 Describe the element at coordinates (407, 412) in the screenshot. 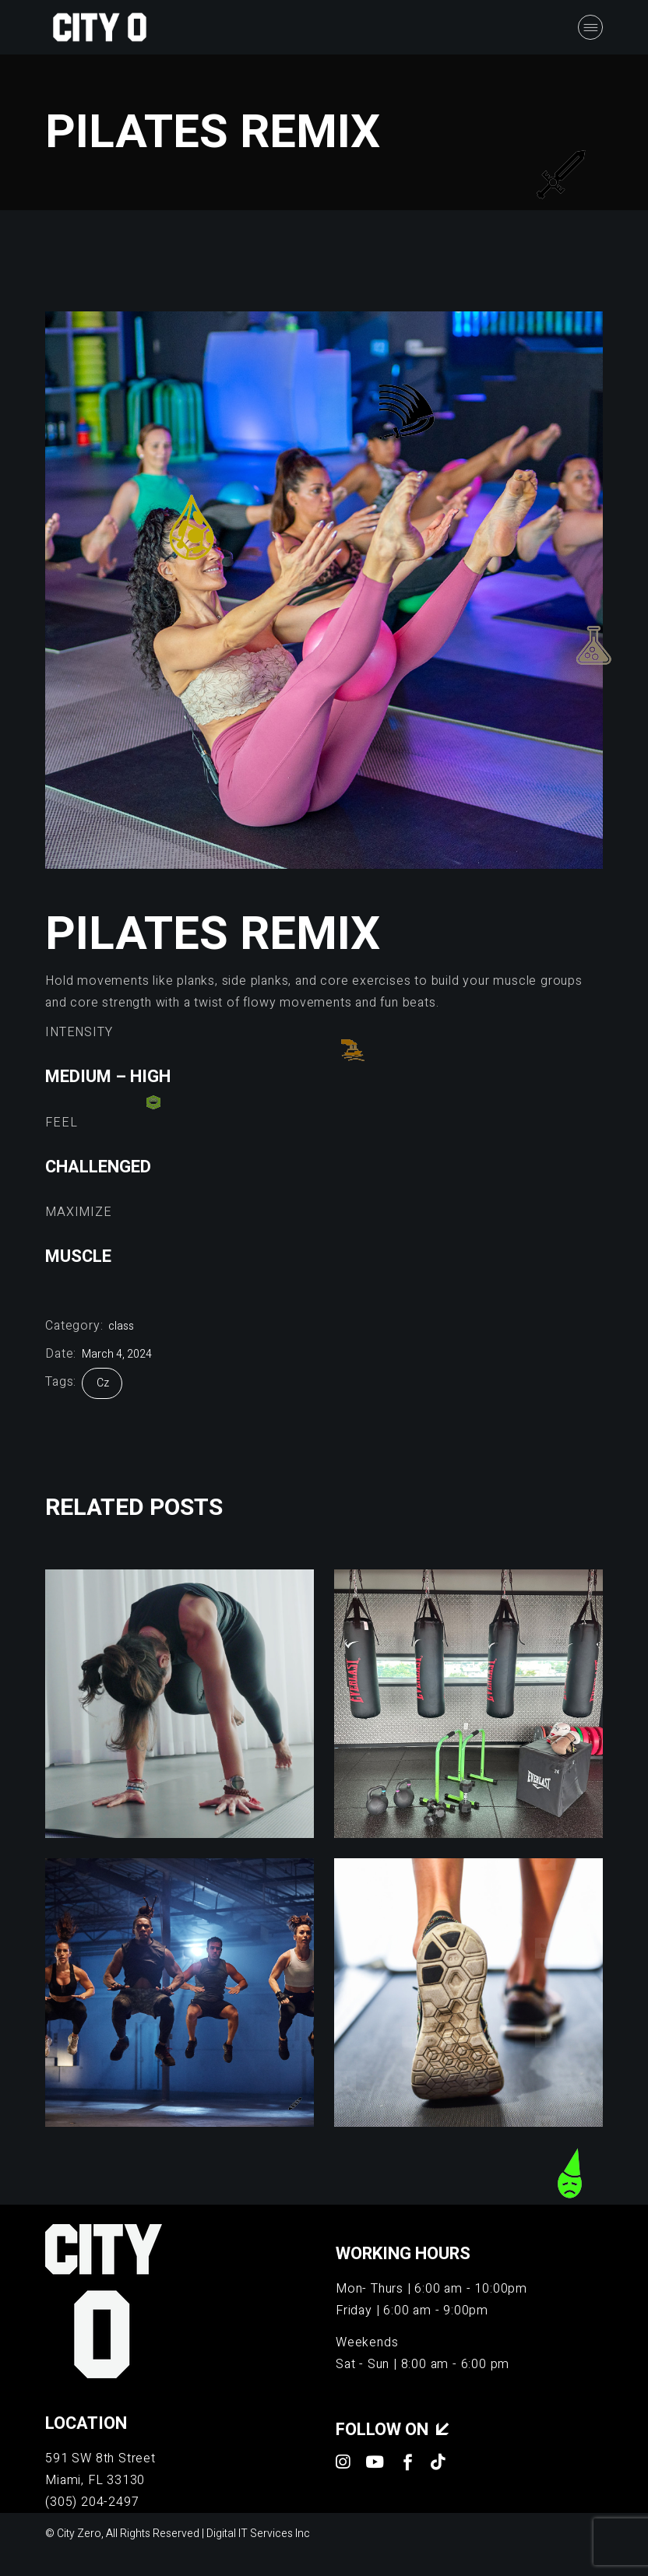

I see `activate blade sweep attack` at that location.